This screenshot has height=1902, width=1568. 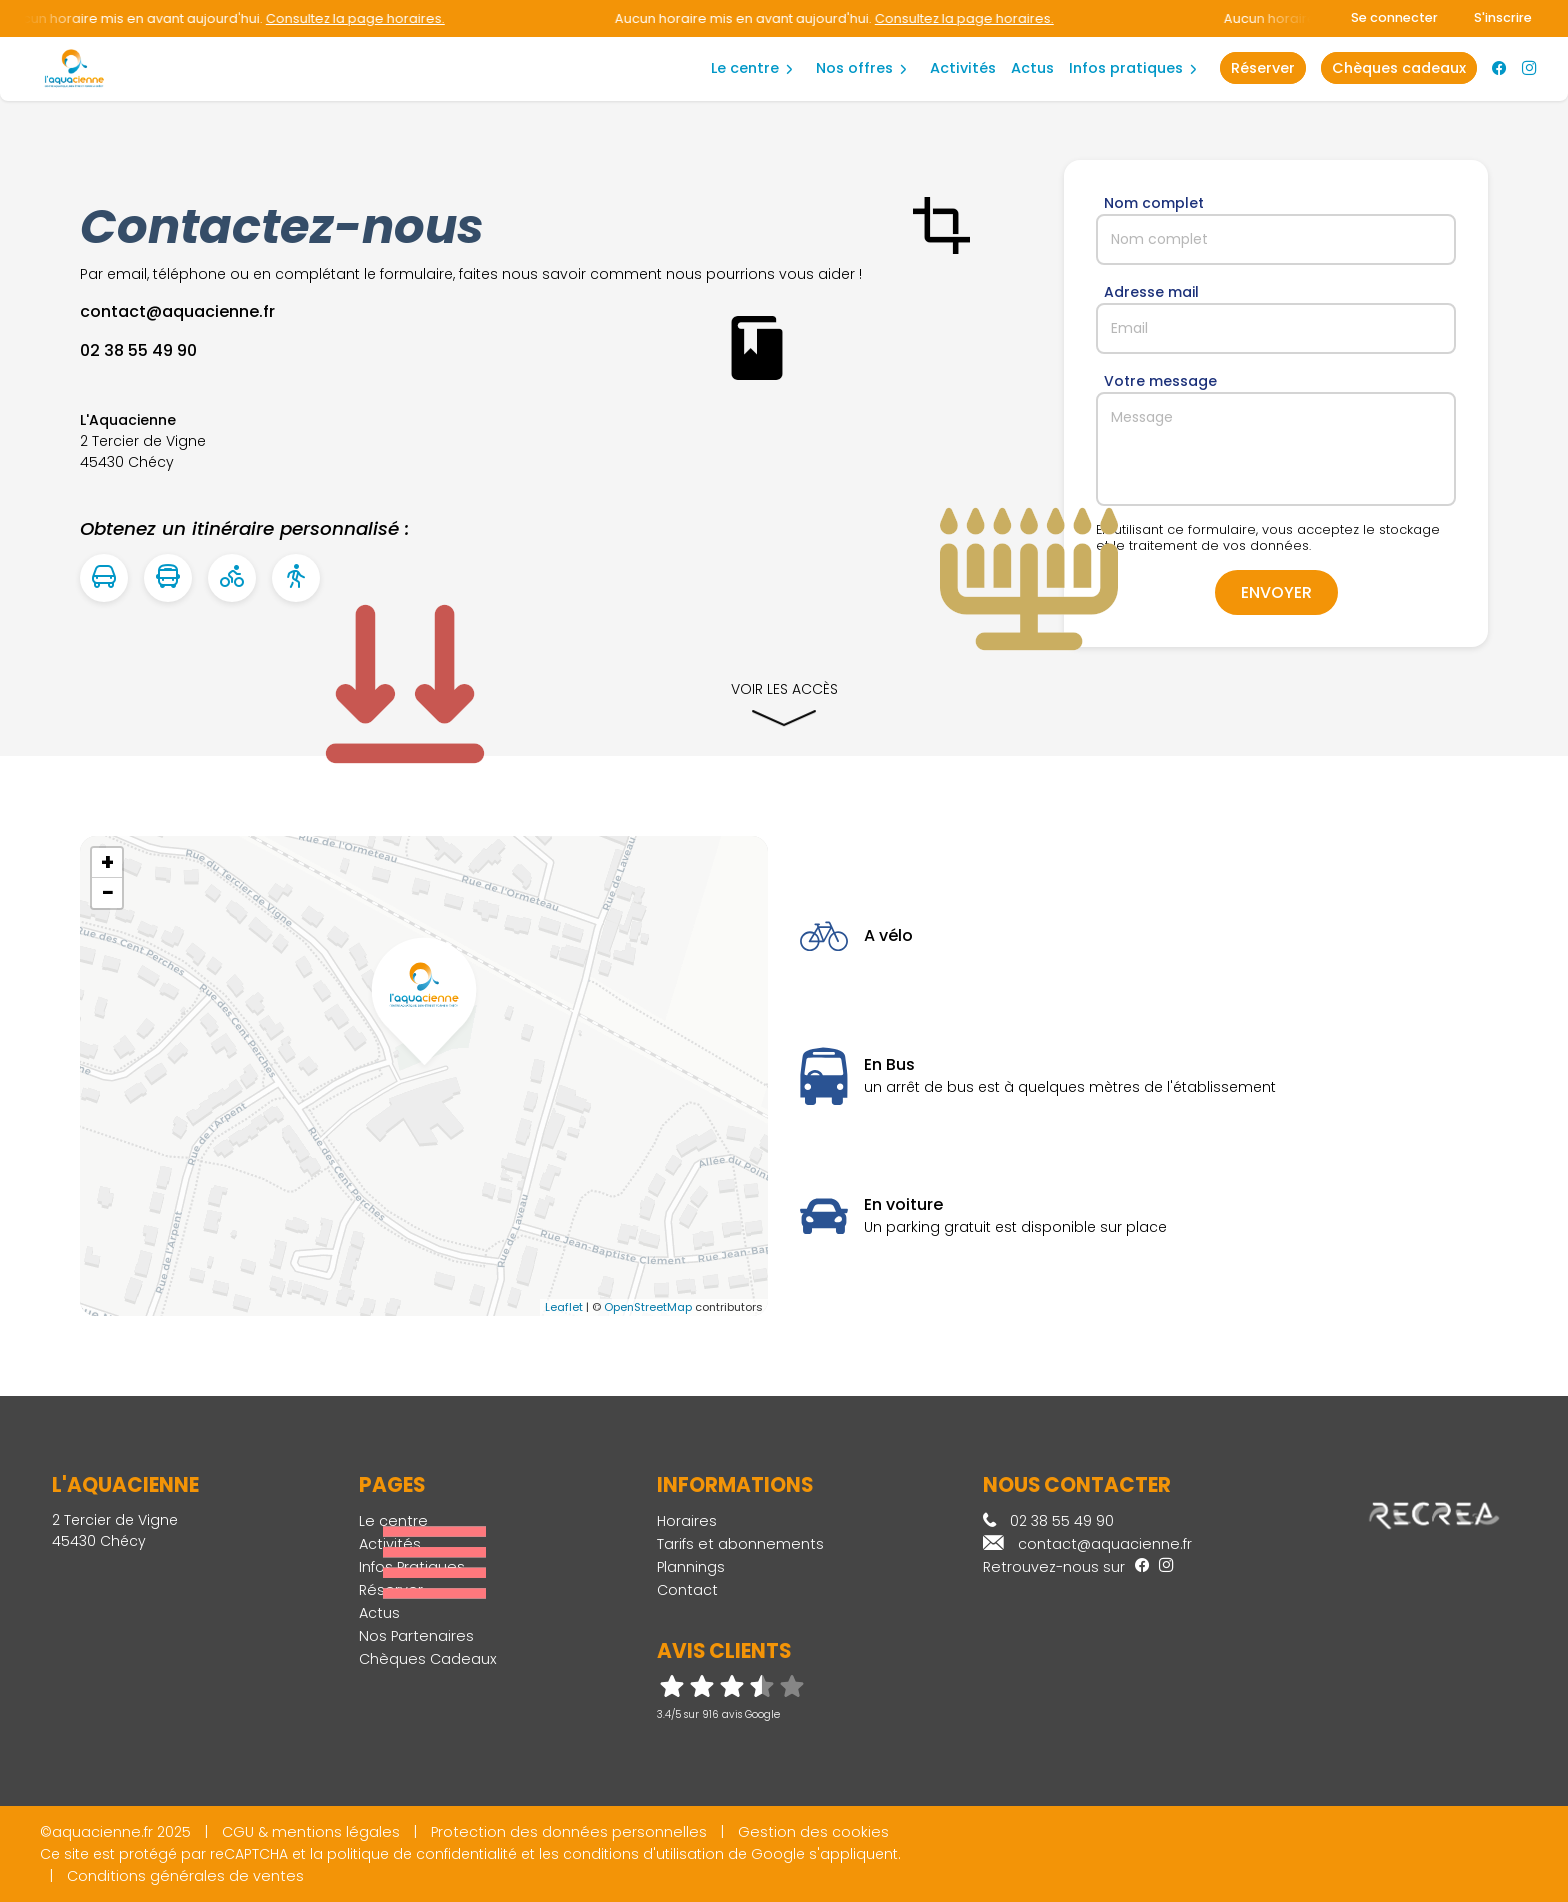 What do you see at coordinates (941, 225) in the screenshot?
I see `crop an image or photo` at bounding box center [941, 225].